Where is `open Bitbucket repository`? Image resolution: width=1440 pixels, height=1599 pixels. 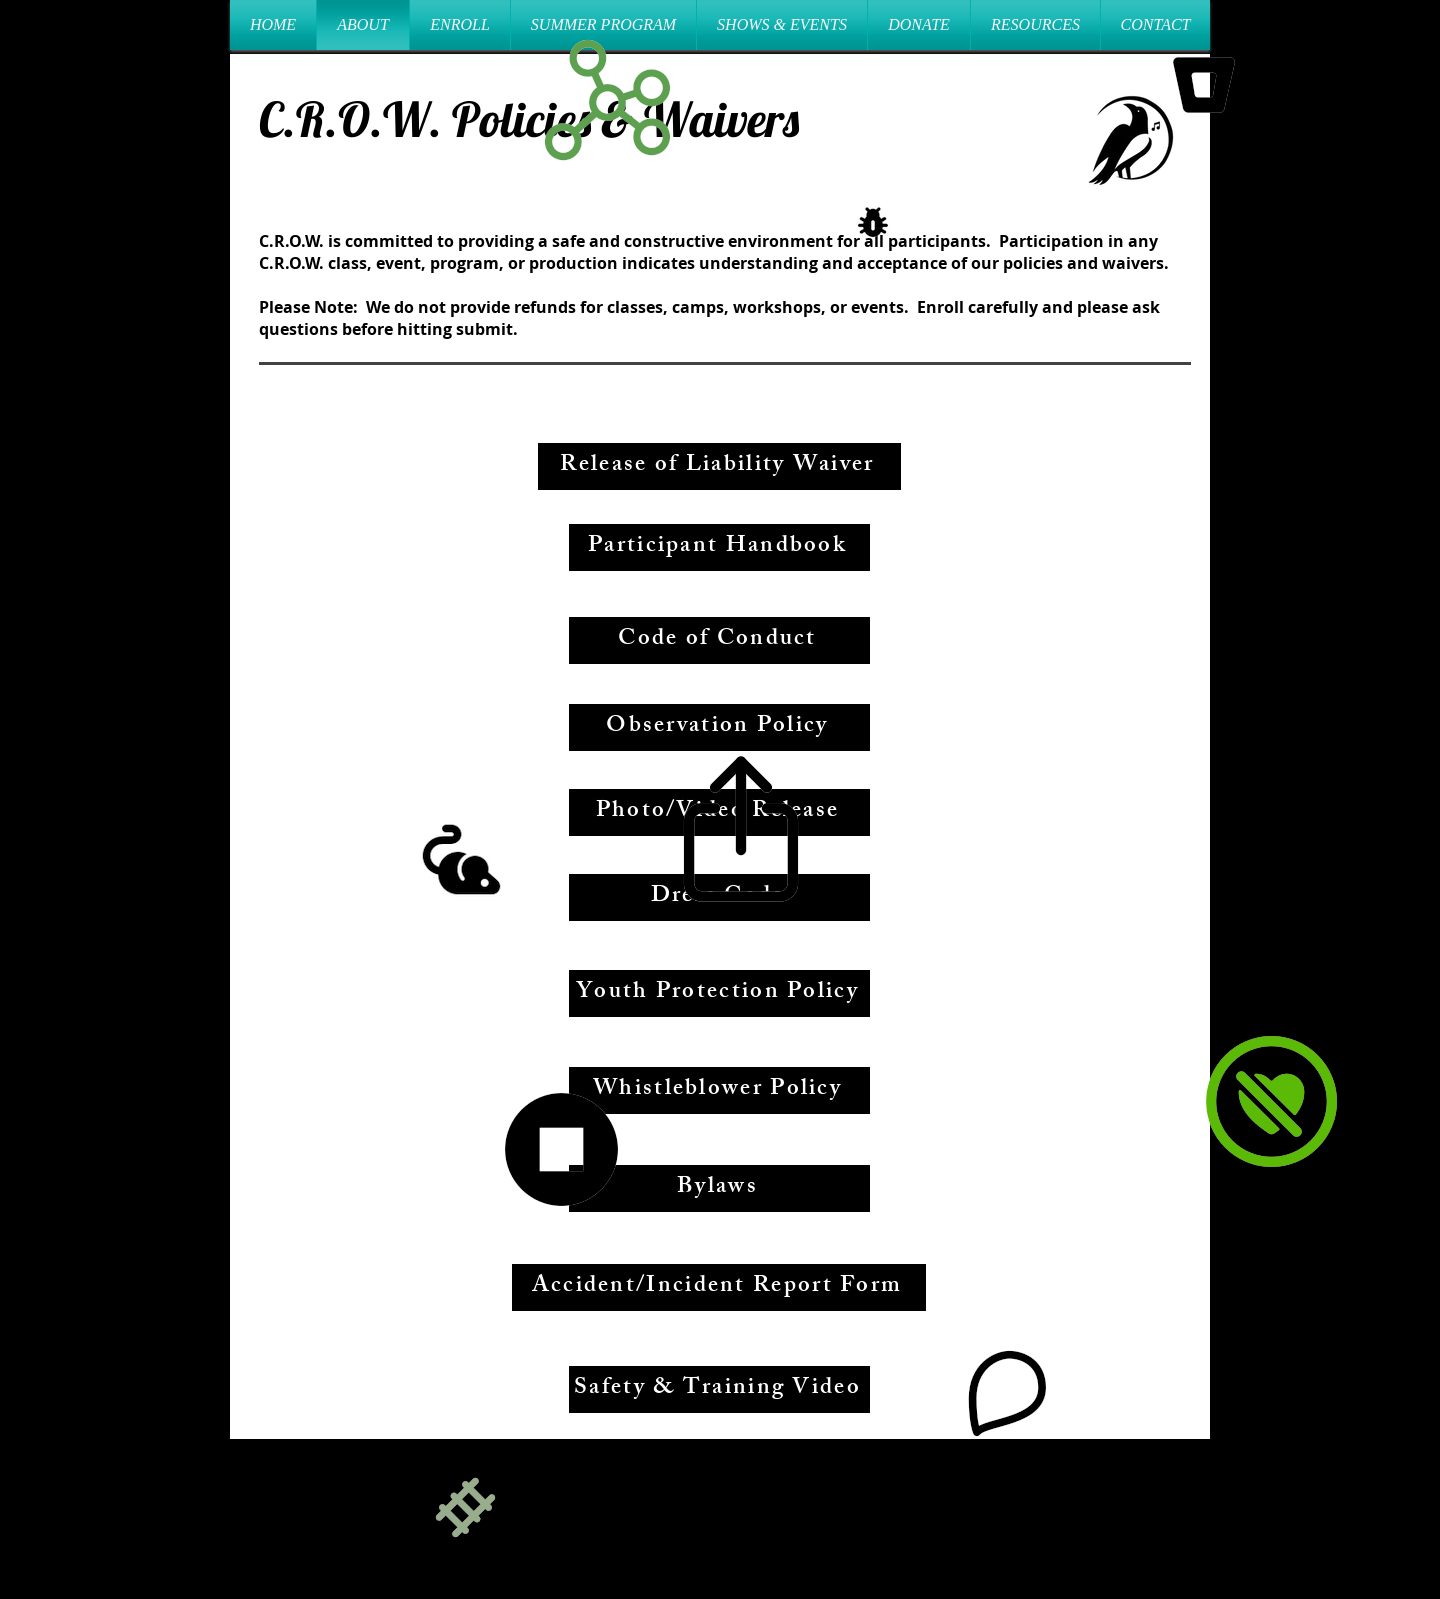 open Bitbucket repository is located at coordinates (1204, 85).